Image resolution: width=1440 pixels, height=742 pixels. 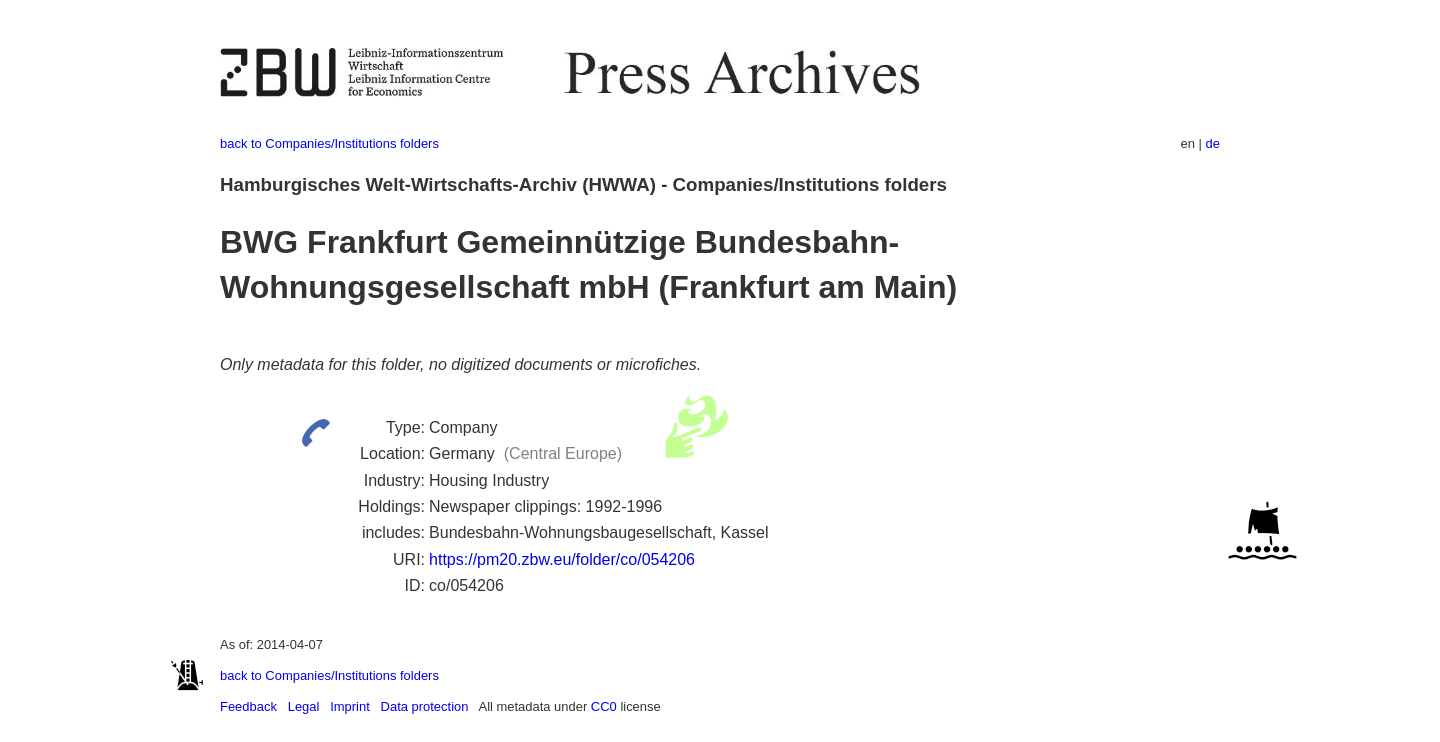 I want to click on set tempo or timing for music playback, so click(x=188, y=673).